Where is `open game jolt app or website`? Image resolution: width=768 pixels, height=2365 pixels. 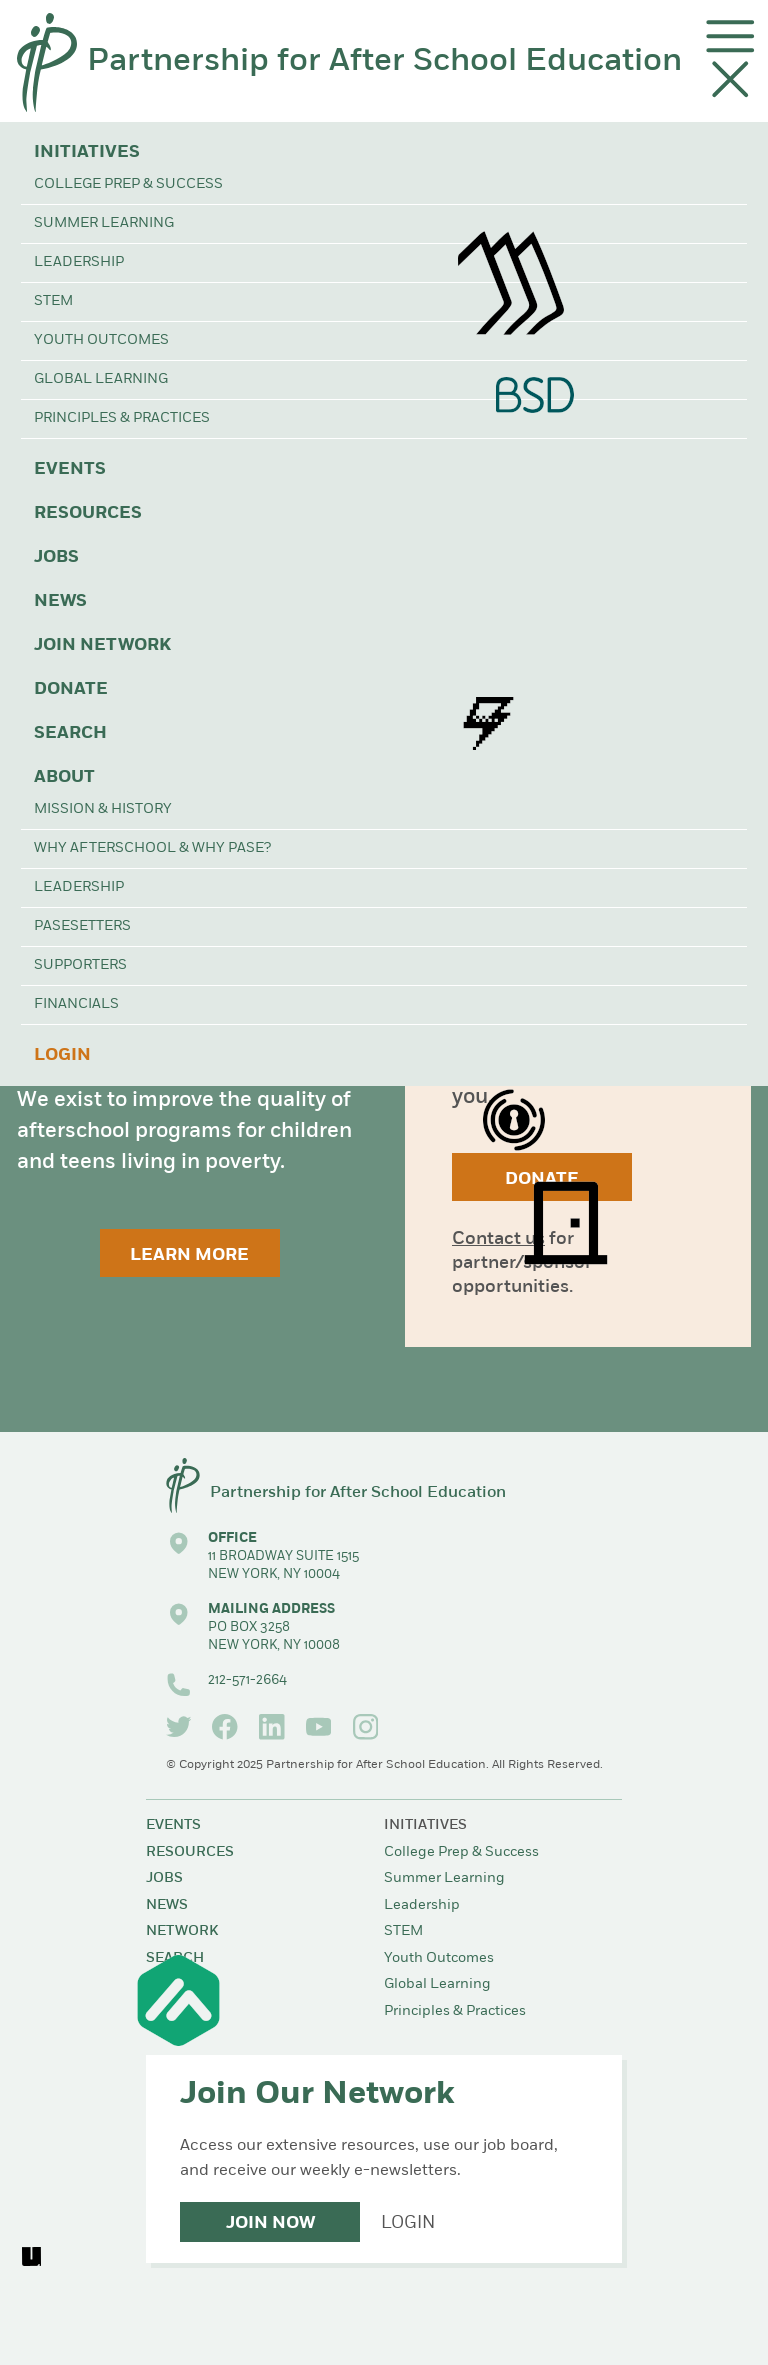 open game jolt app or website is located at coordinates (488, 723).